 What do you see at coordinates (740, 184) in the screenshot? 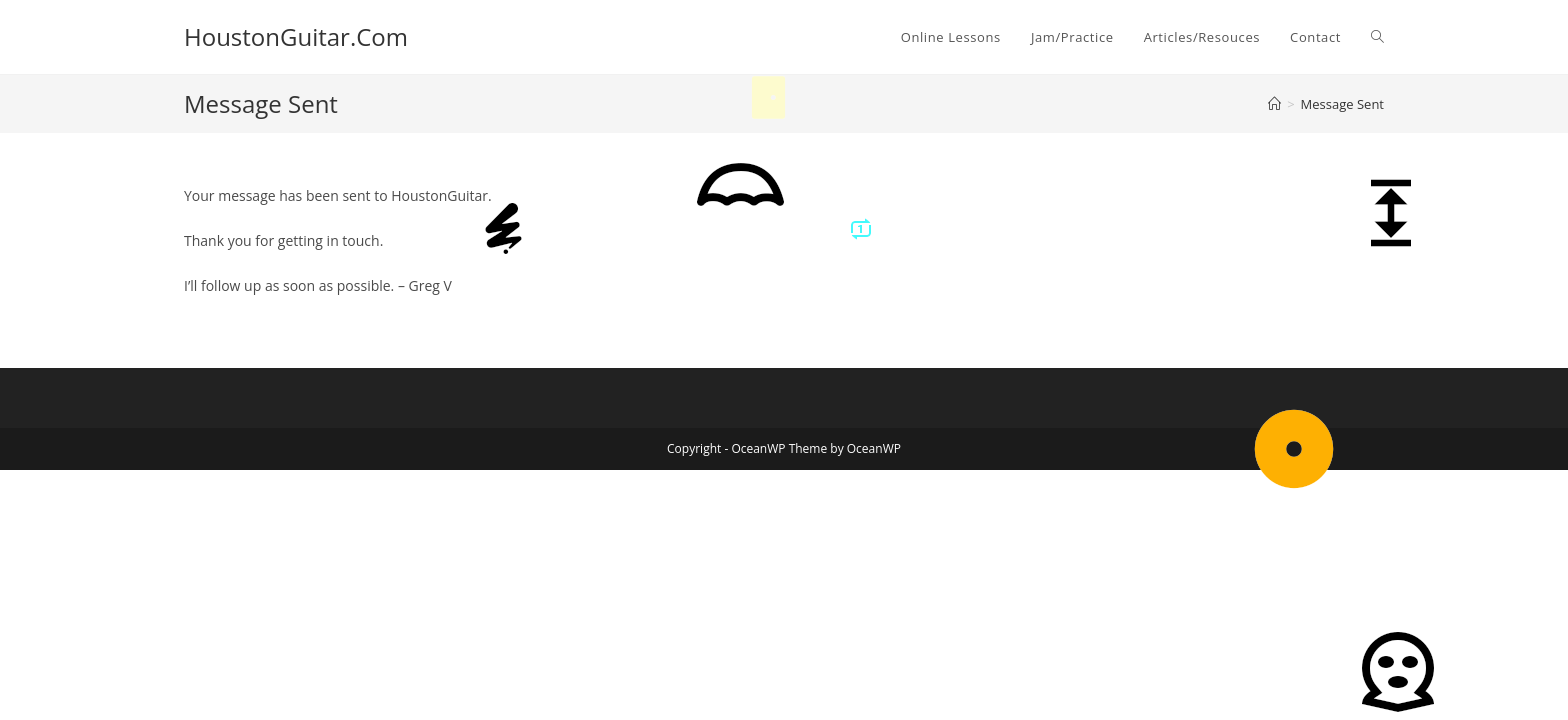
I see `open umbrel home server dashboard` at bounding box center [740, 184].